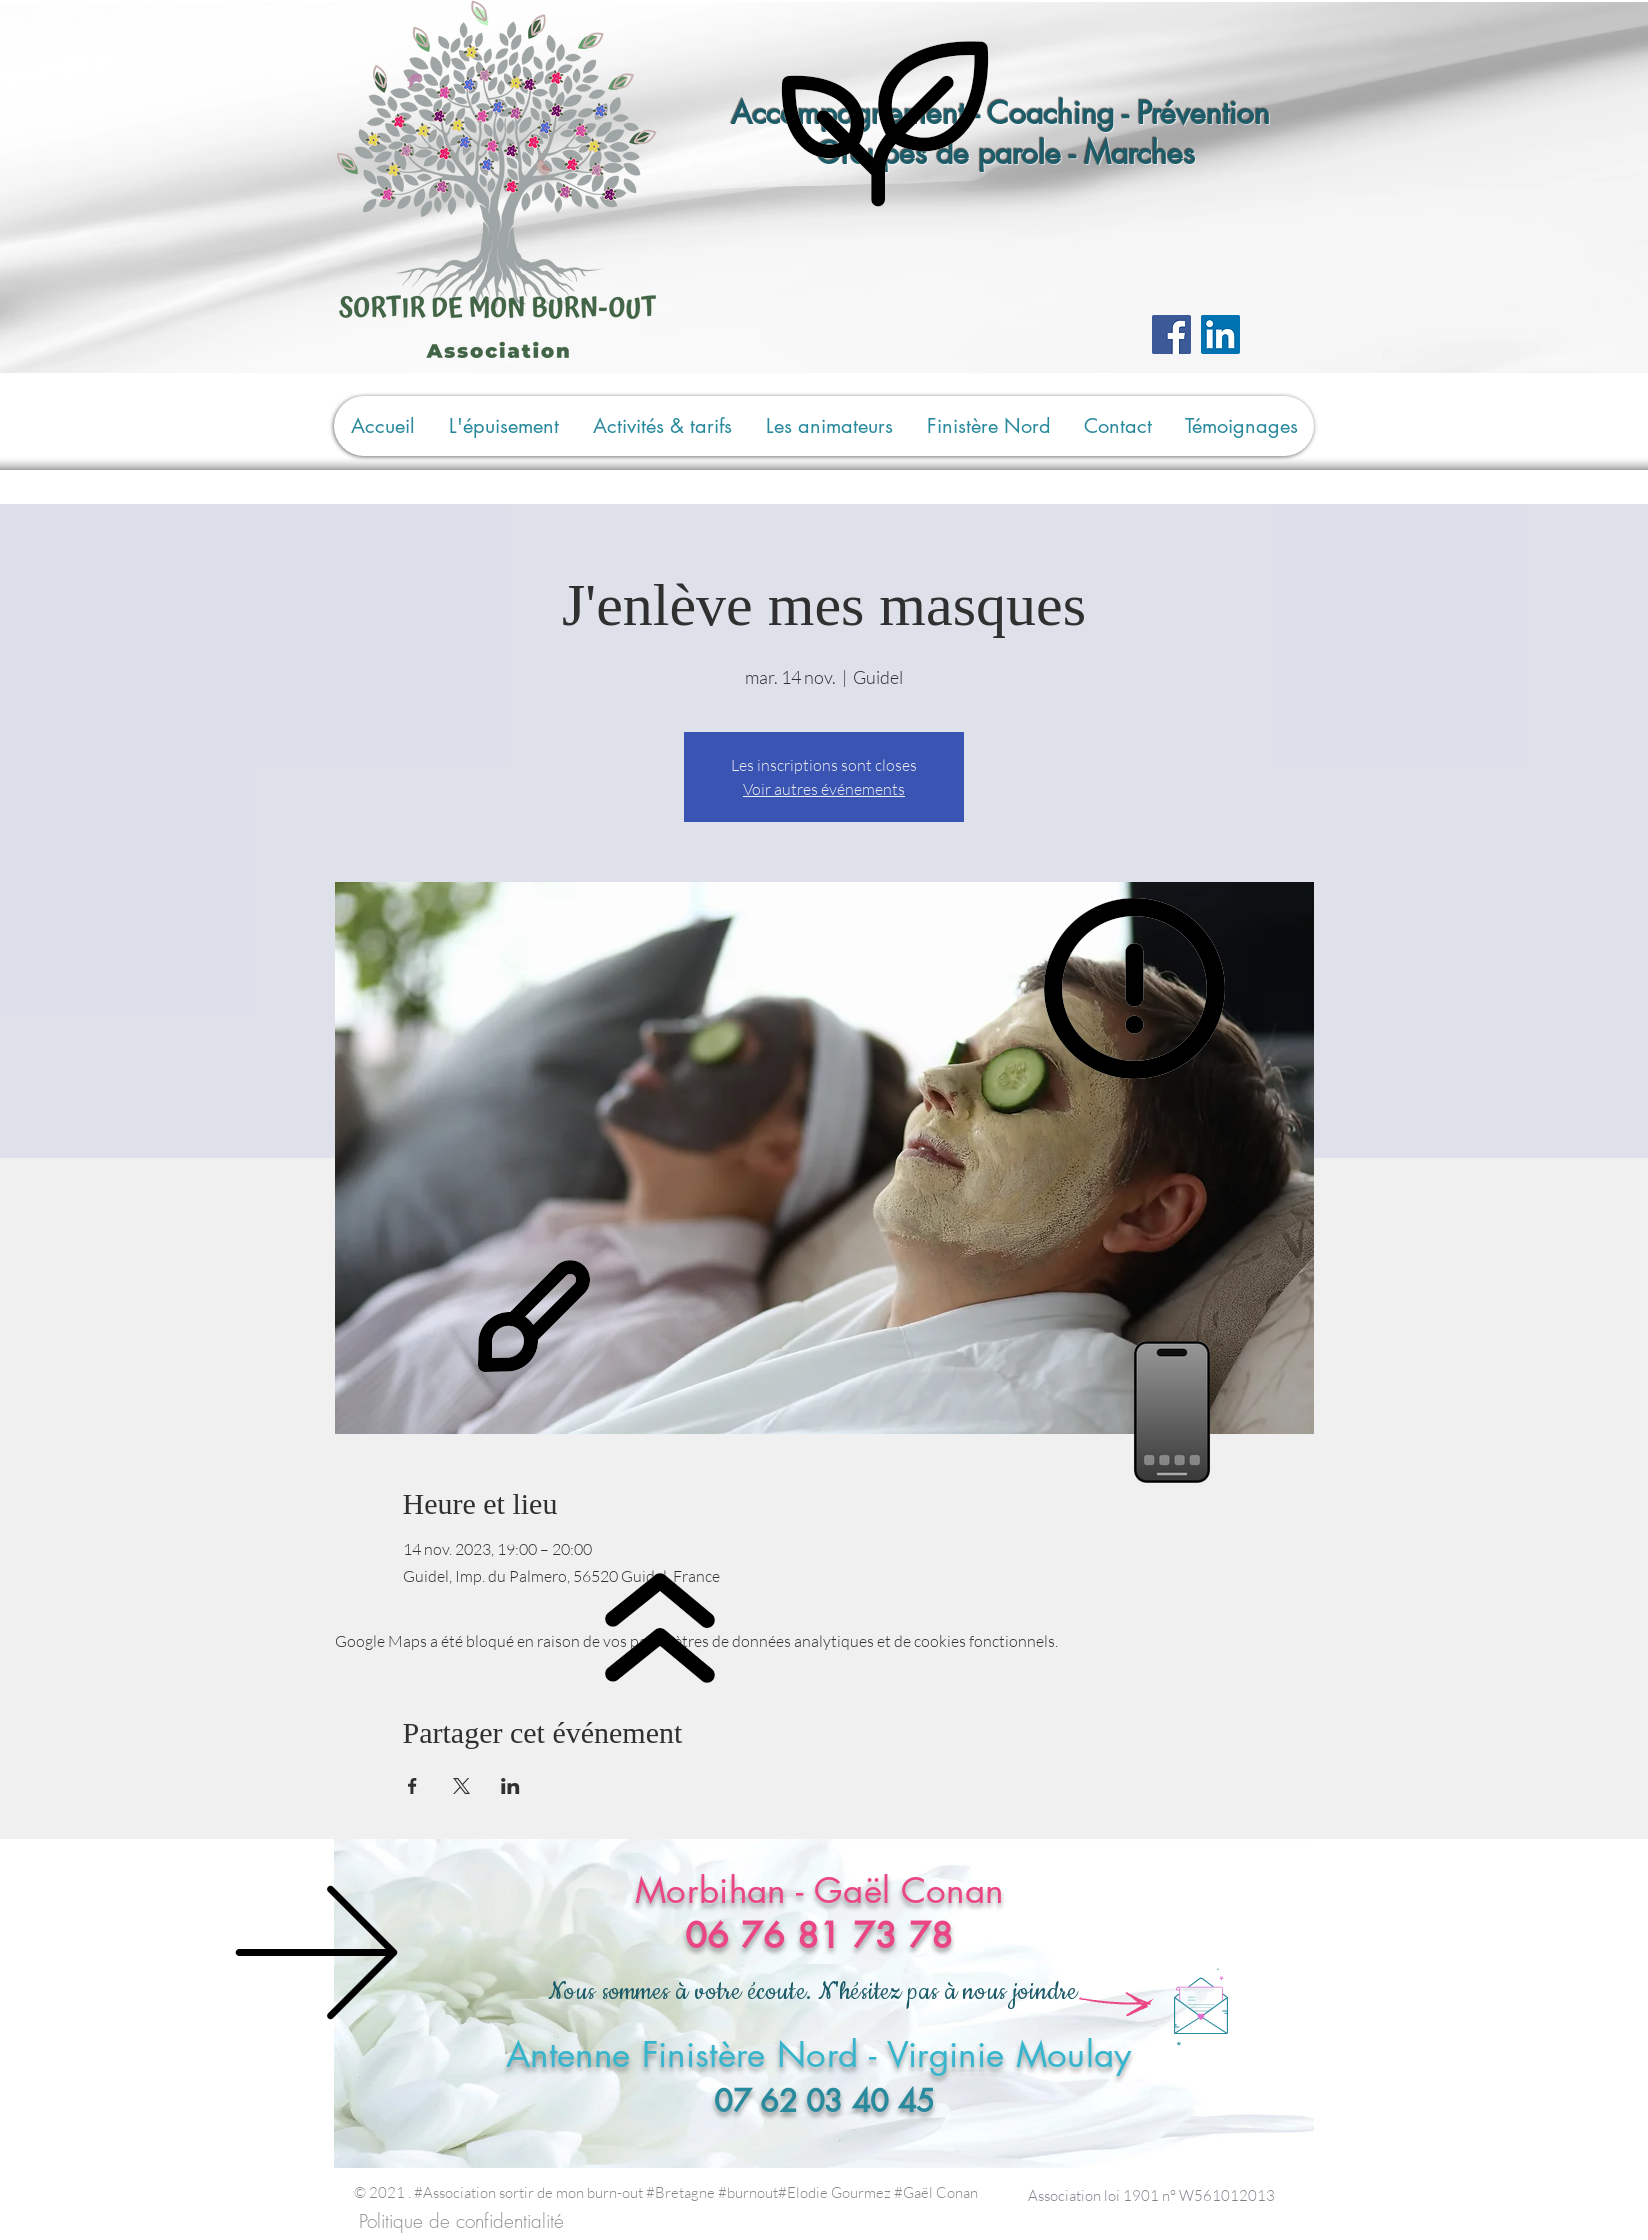 The height and width of the screenshot is (2240, 1648). What do you see at coordinates (660, 1628) in the screenshot?
I see `scroll to top of page` at bounding box center [660, 1628].